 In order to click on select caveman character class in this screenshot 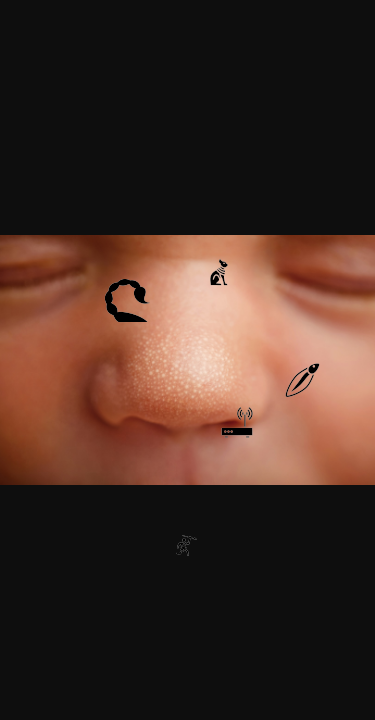, I will do `click(186, 545)`.